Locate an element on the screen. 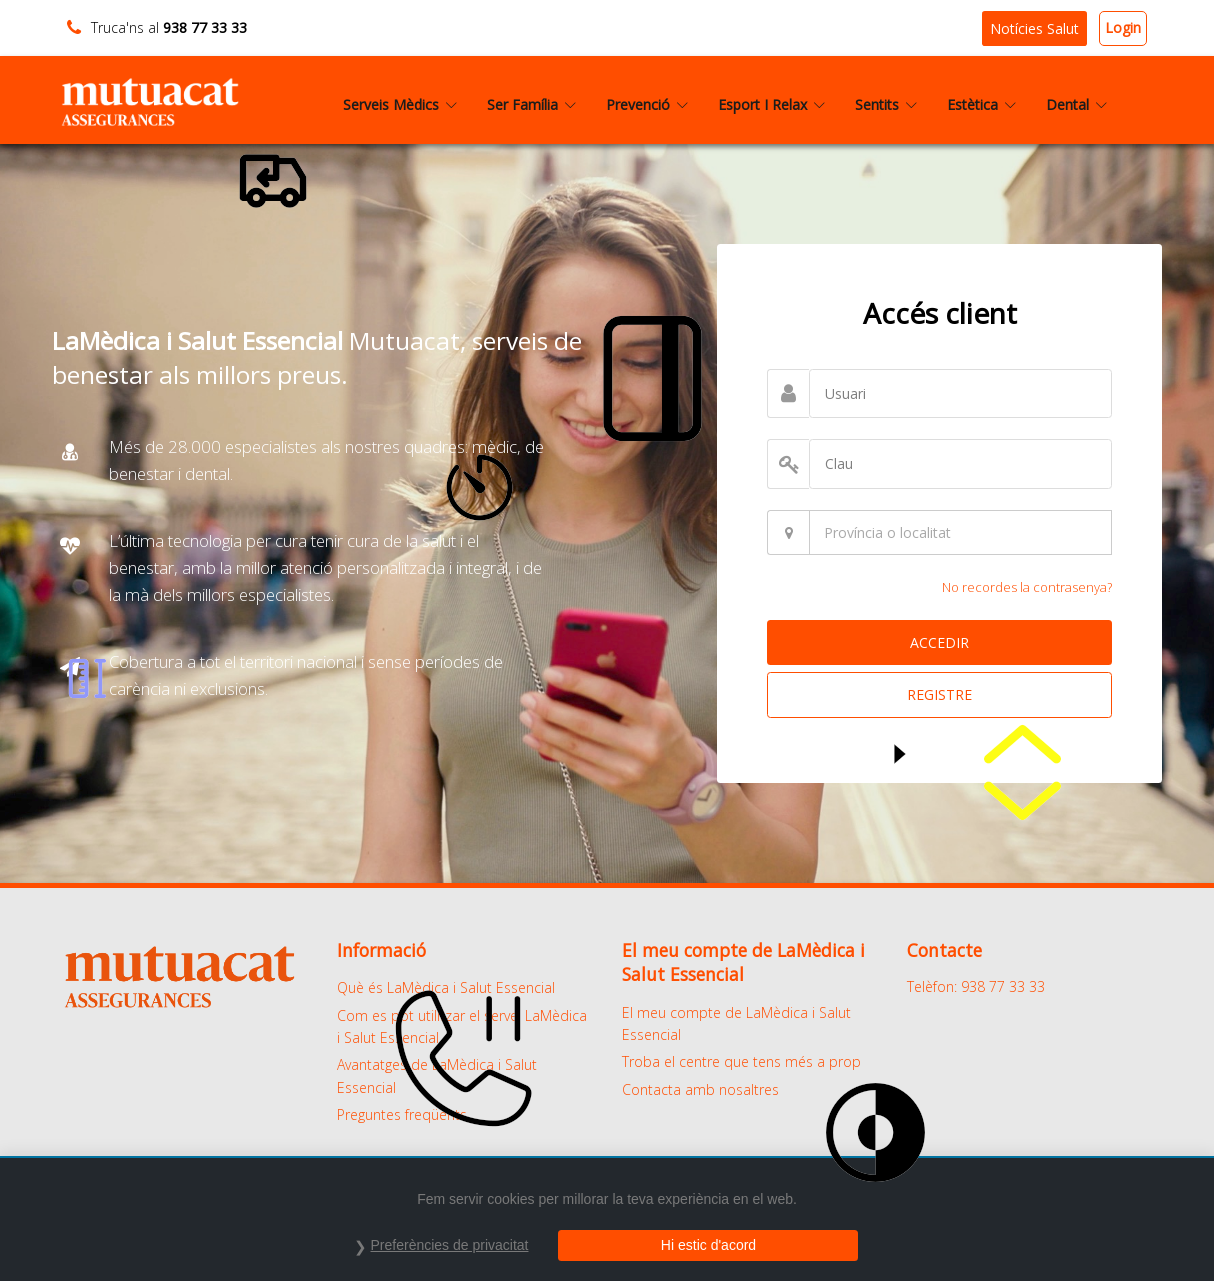 The image size is (1214, 1281). measure dimensions or distances is located at coordinates (86, 678).